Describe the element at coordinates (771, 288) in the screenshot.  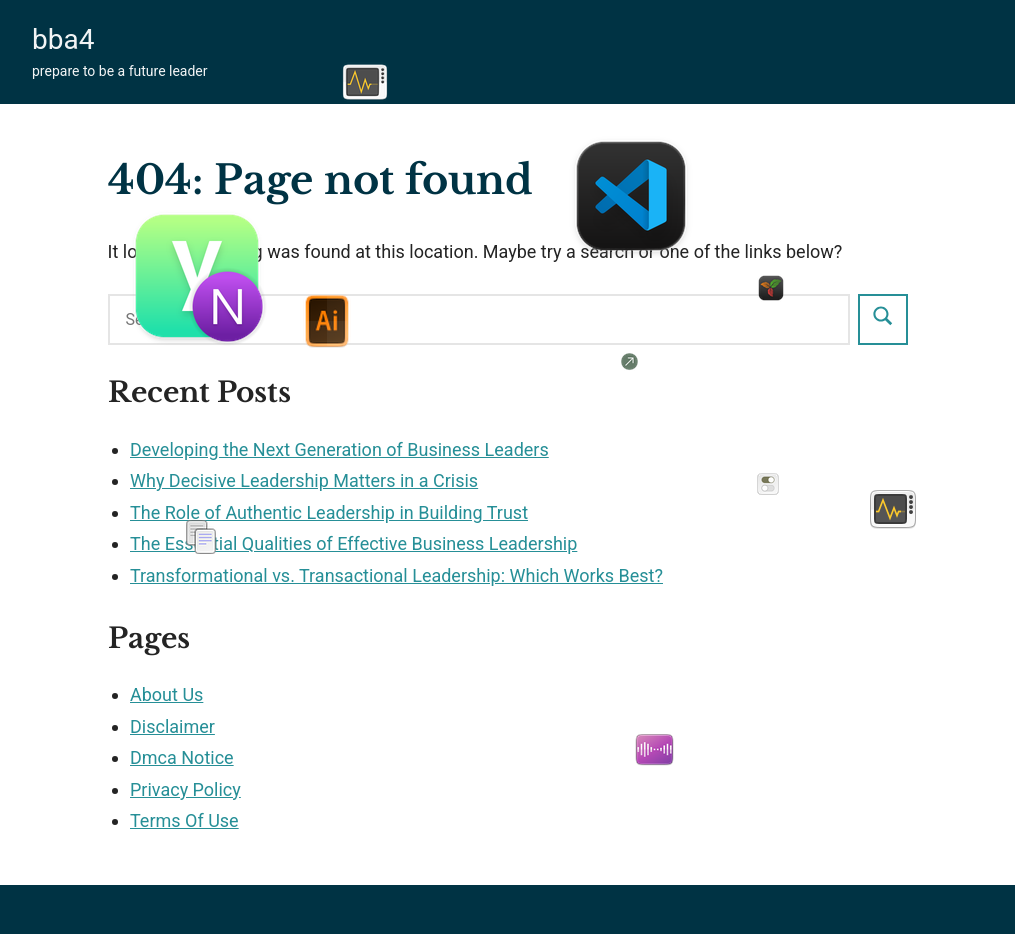
I see `open trilium notes app` at that location.